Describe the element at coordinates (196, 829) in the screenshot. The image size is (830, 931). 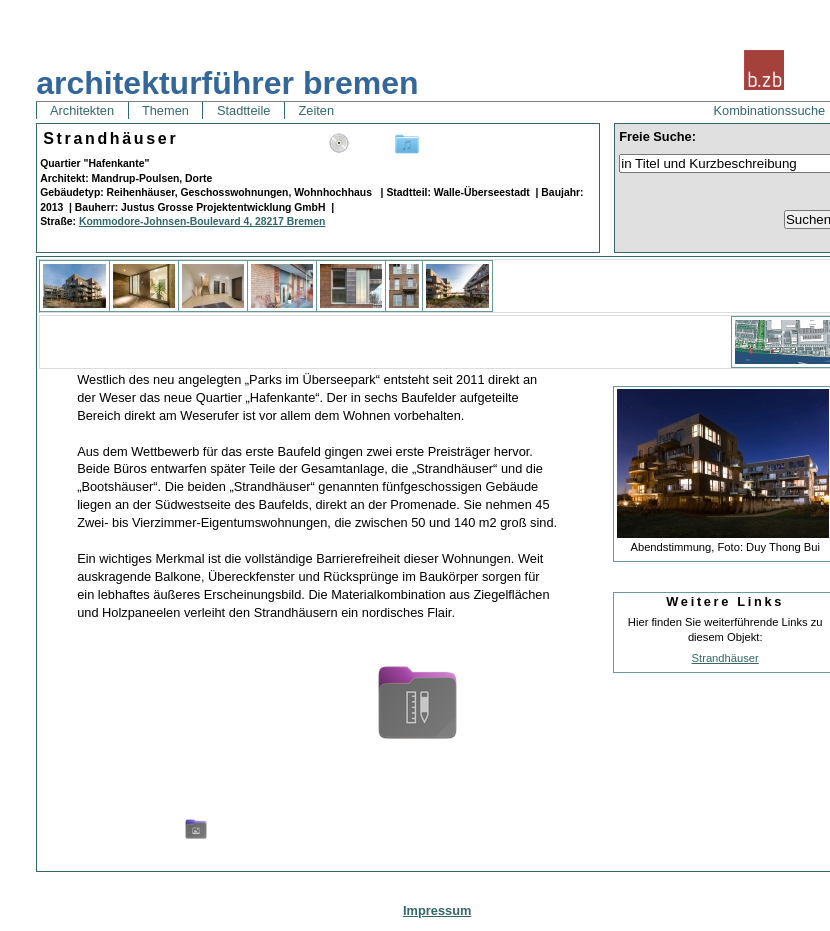
I see `open your pictures folder` at that location.